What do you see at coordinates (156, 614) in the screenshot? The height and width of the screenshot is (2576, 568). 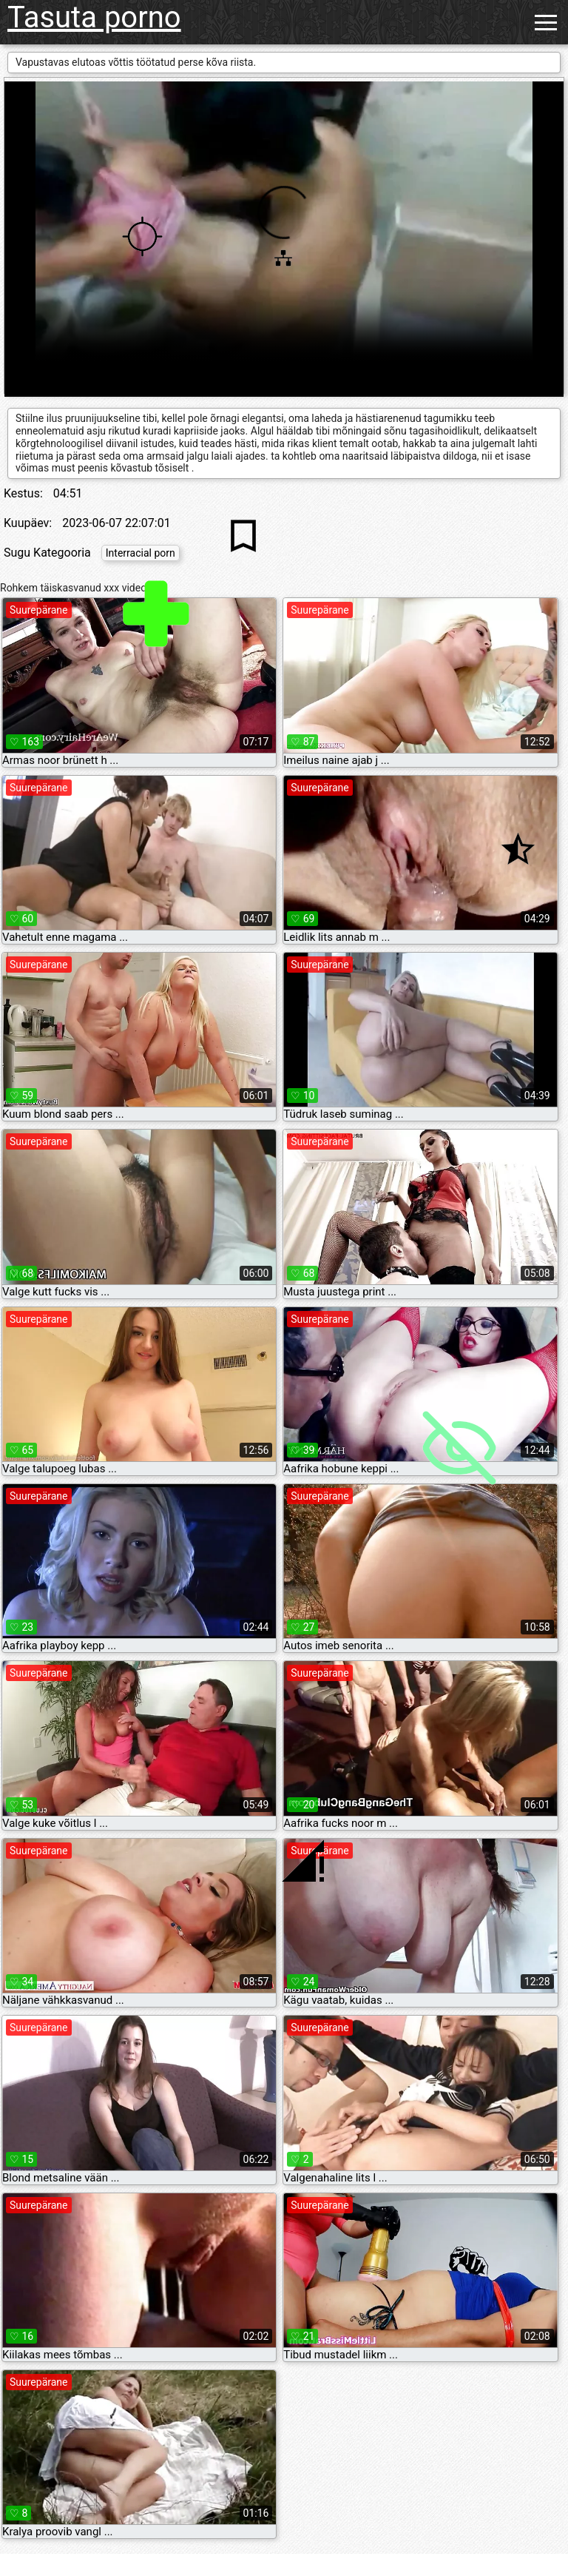 I see `access health or medical information` at bounding box center [156, 614].